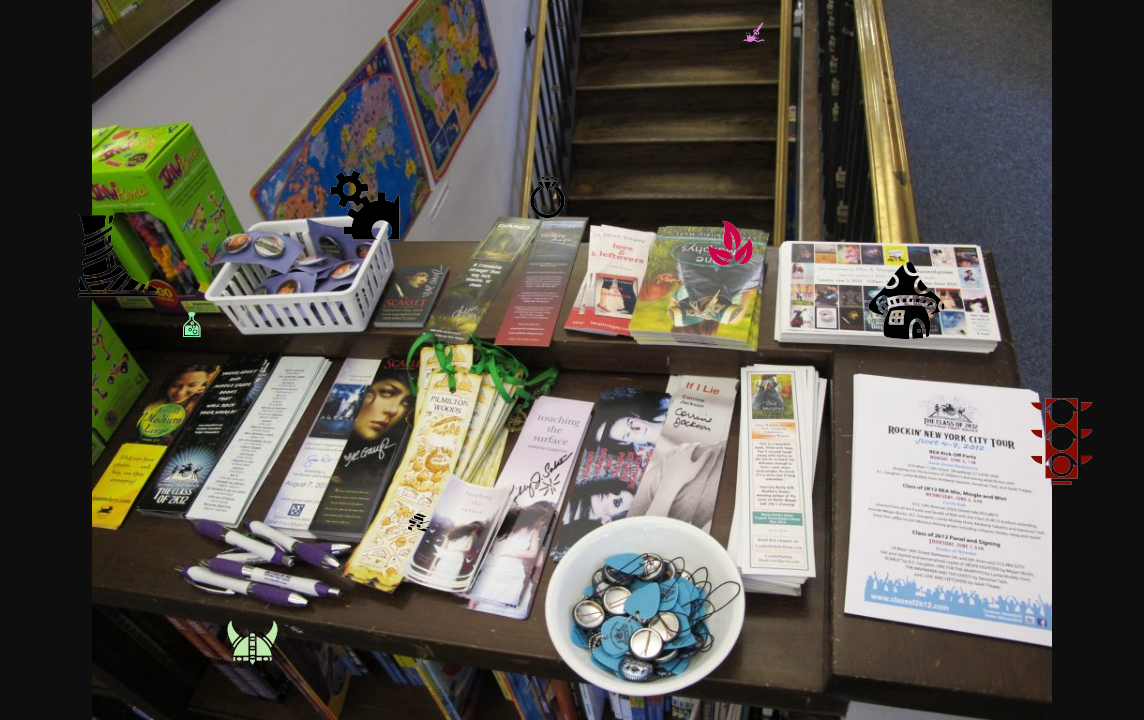 The width and height of the screenshot is (1144, 720). What do you see at coordinates (192, 324) in the screenshot?
I see `access alchemy or potion crafting` at bounding box center [192, 324].